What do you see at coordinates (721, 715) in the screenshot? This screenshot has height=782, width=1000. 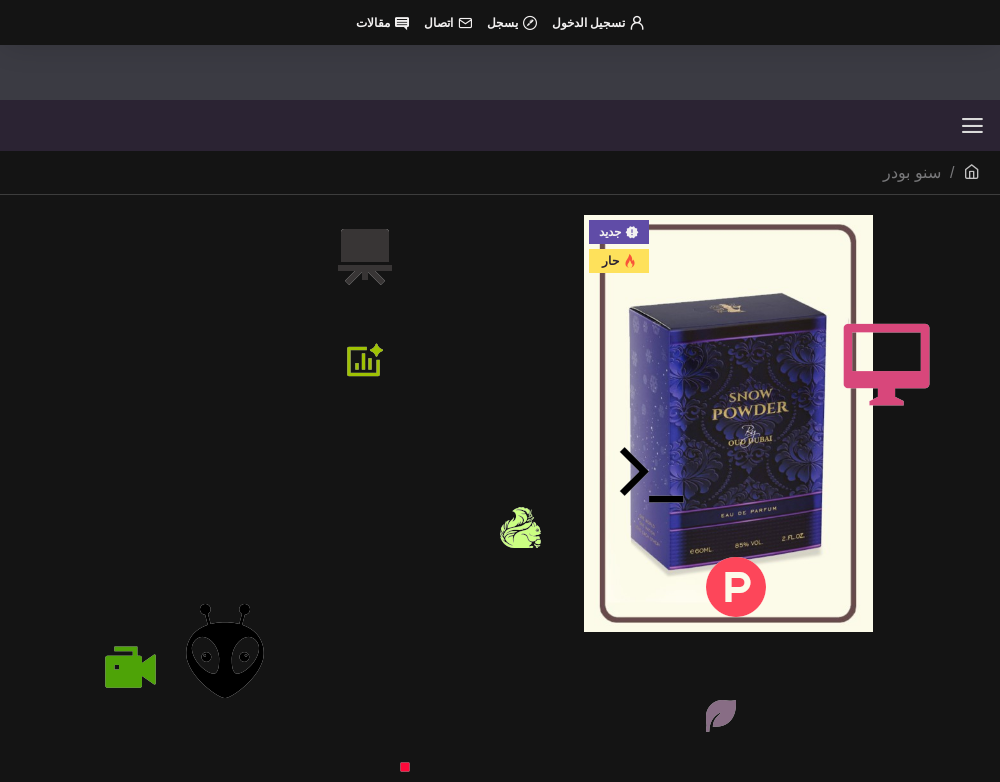 I see `indicates eco-friendly or sustainable option` at bounding box center [721, 715].